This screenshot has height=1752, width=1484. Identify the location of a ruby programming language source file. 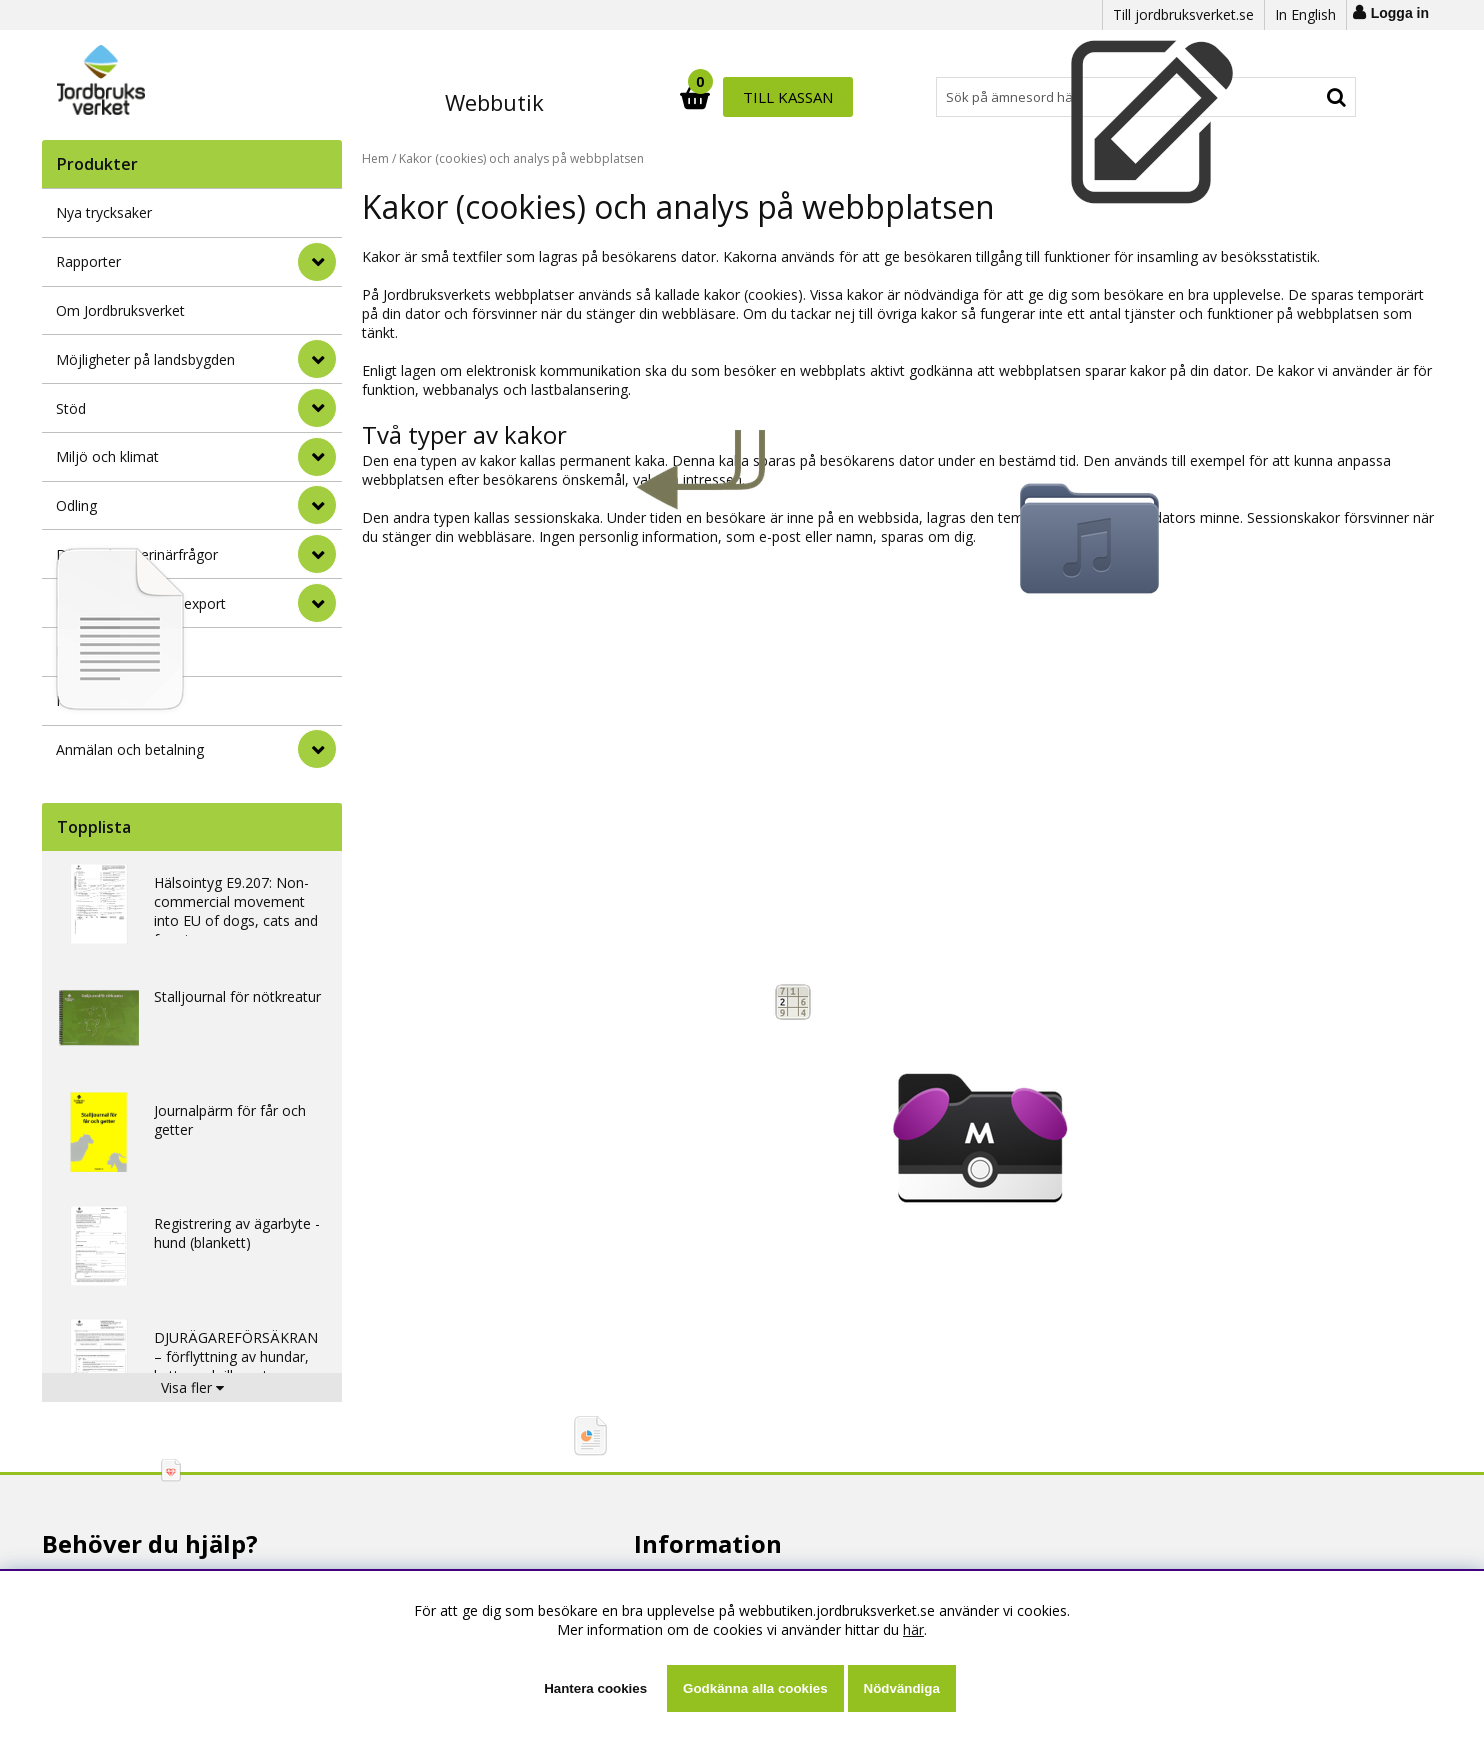
(171, 1470).